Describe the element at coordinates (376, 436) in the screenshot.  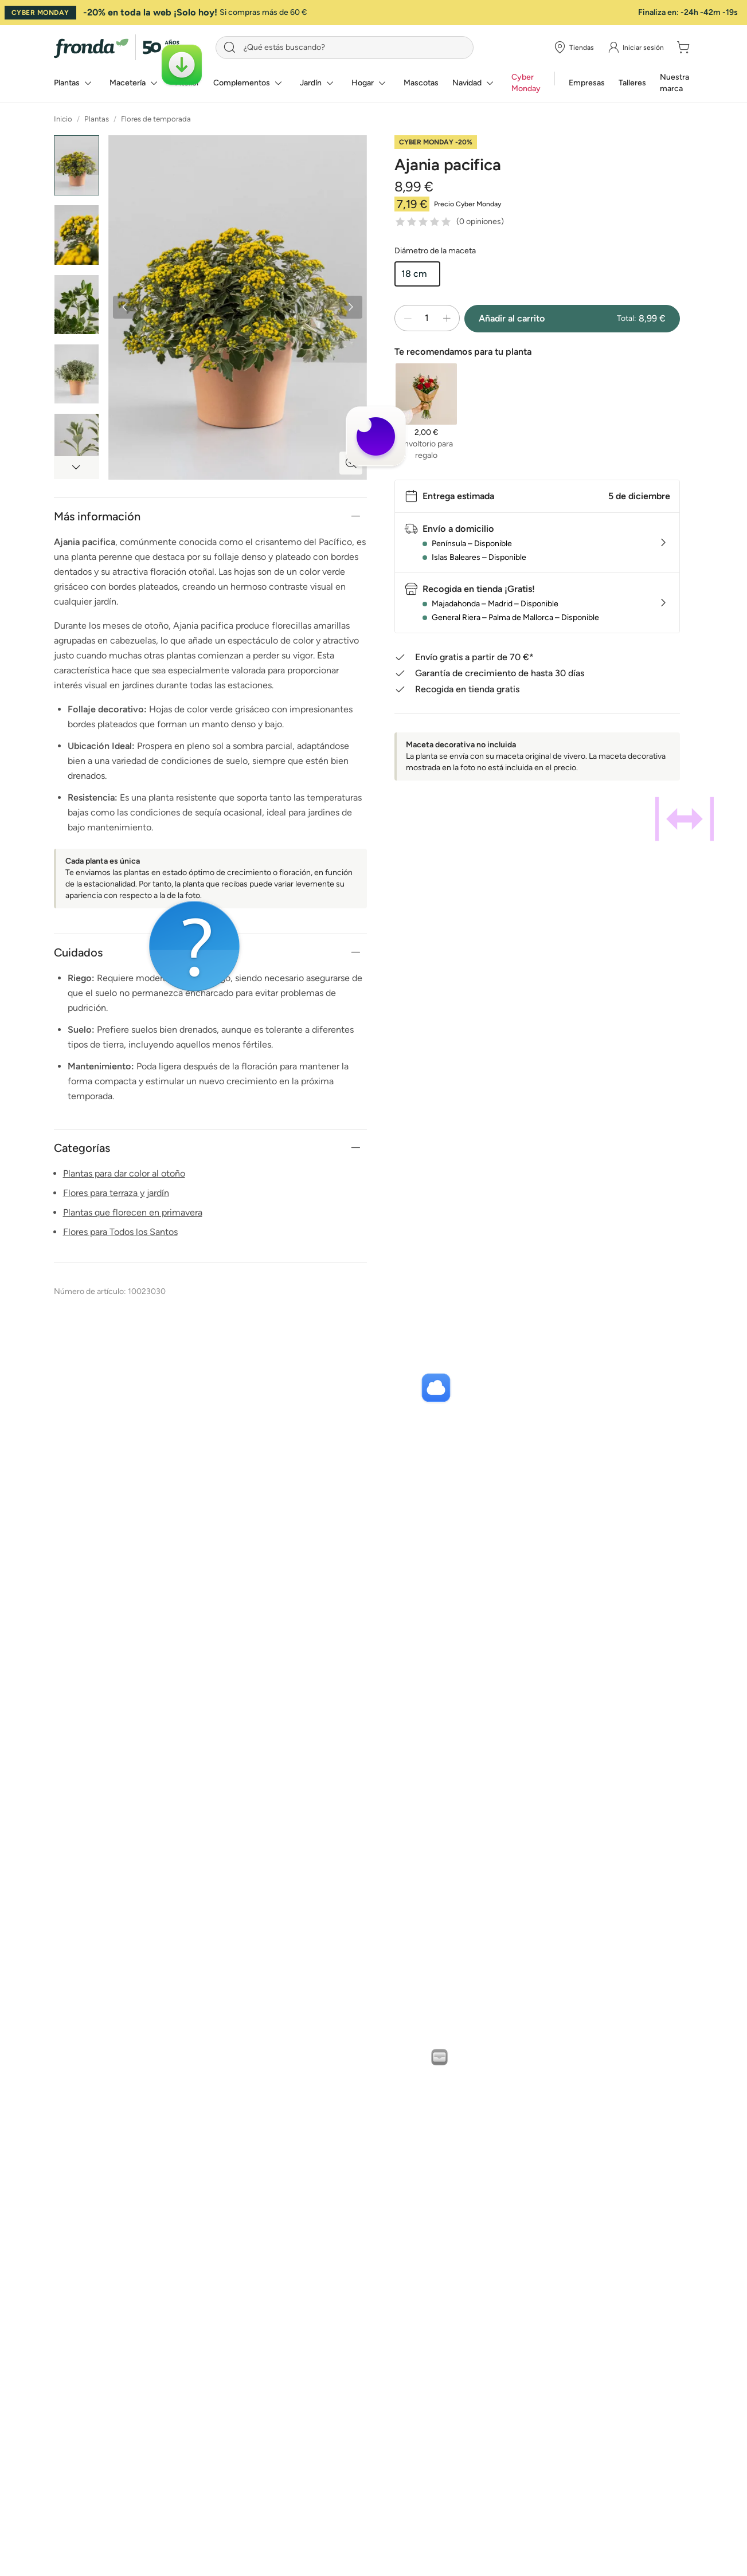
I see `open insomnia api client` at that location.